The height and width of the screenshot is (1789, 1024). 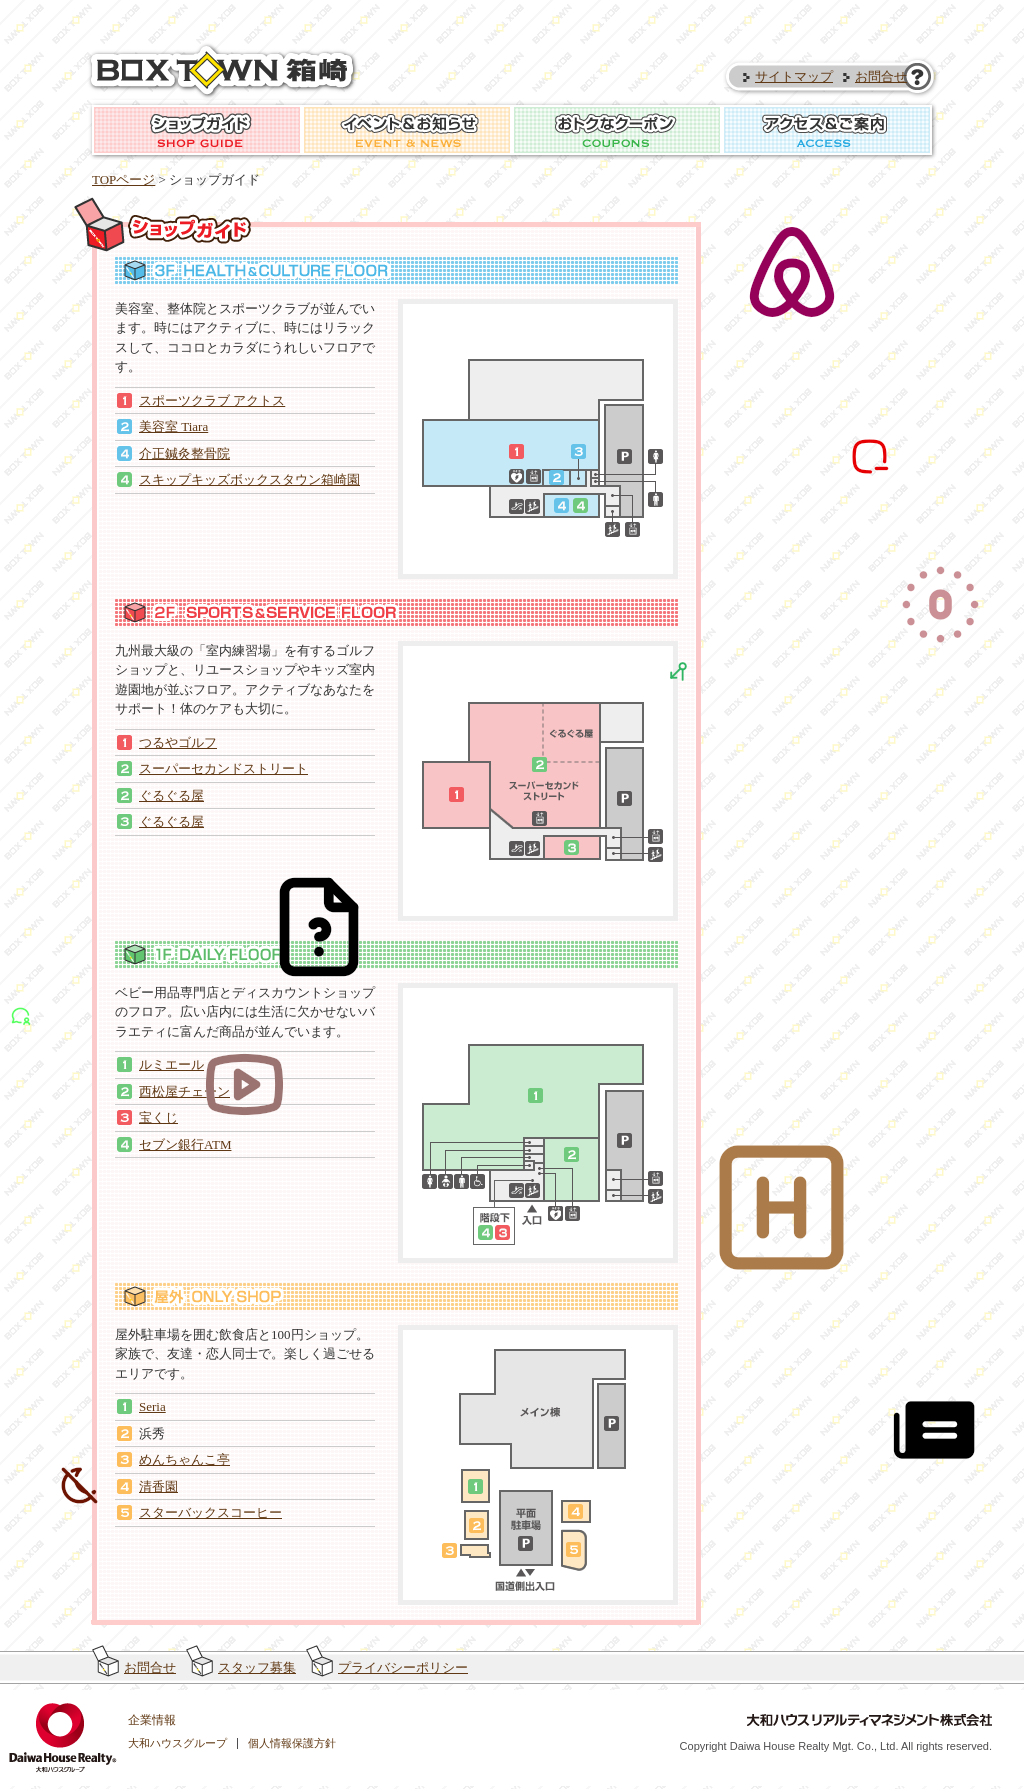 What do you see at coordinates (20, 1015) in the screenshot?
I see `view conversation with a specific contact` at bounding box center [20, 1015].